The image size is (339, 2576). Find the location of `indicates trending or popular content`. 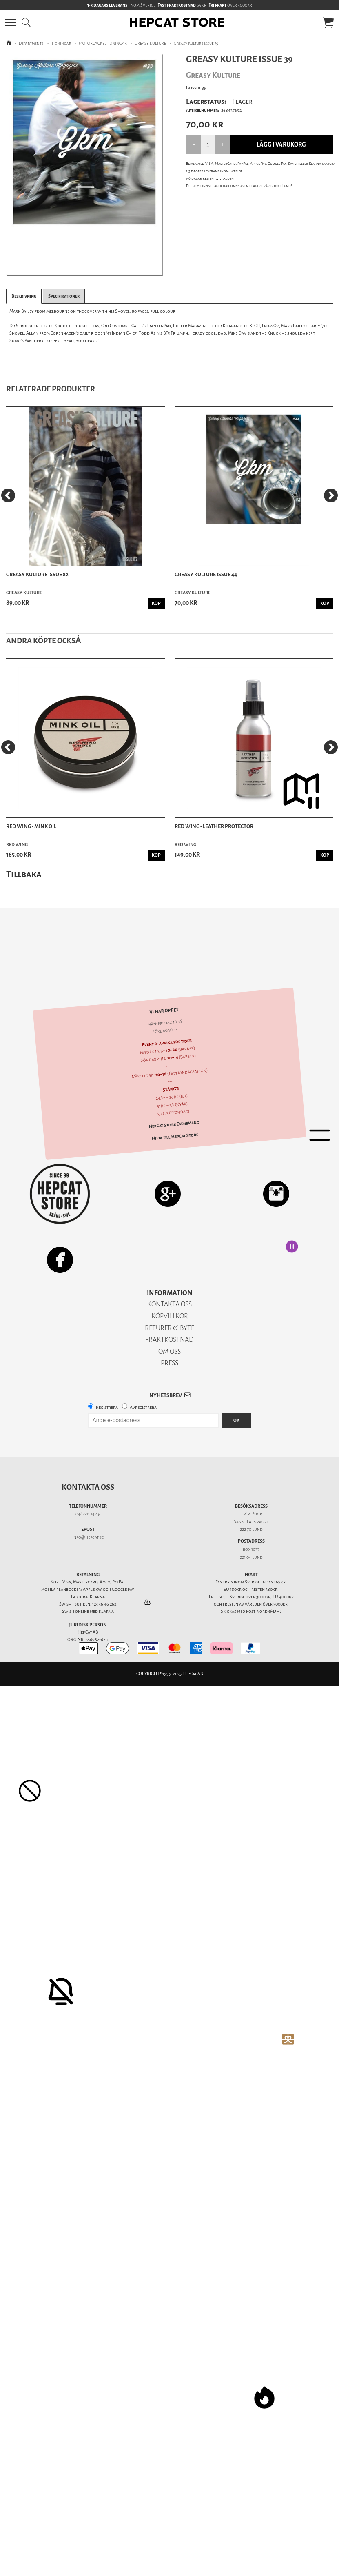

indicates trending or popular content is located at coordinates (264, 2398).